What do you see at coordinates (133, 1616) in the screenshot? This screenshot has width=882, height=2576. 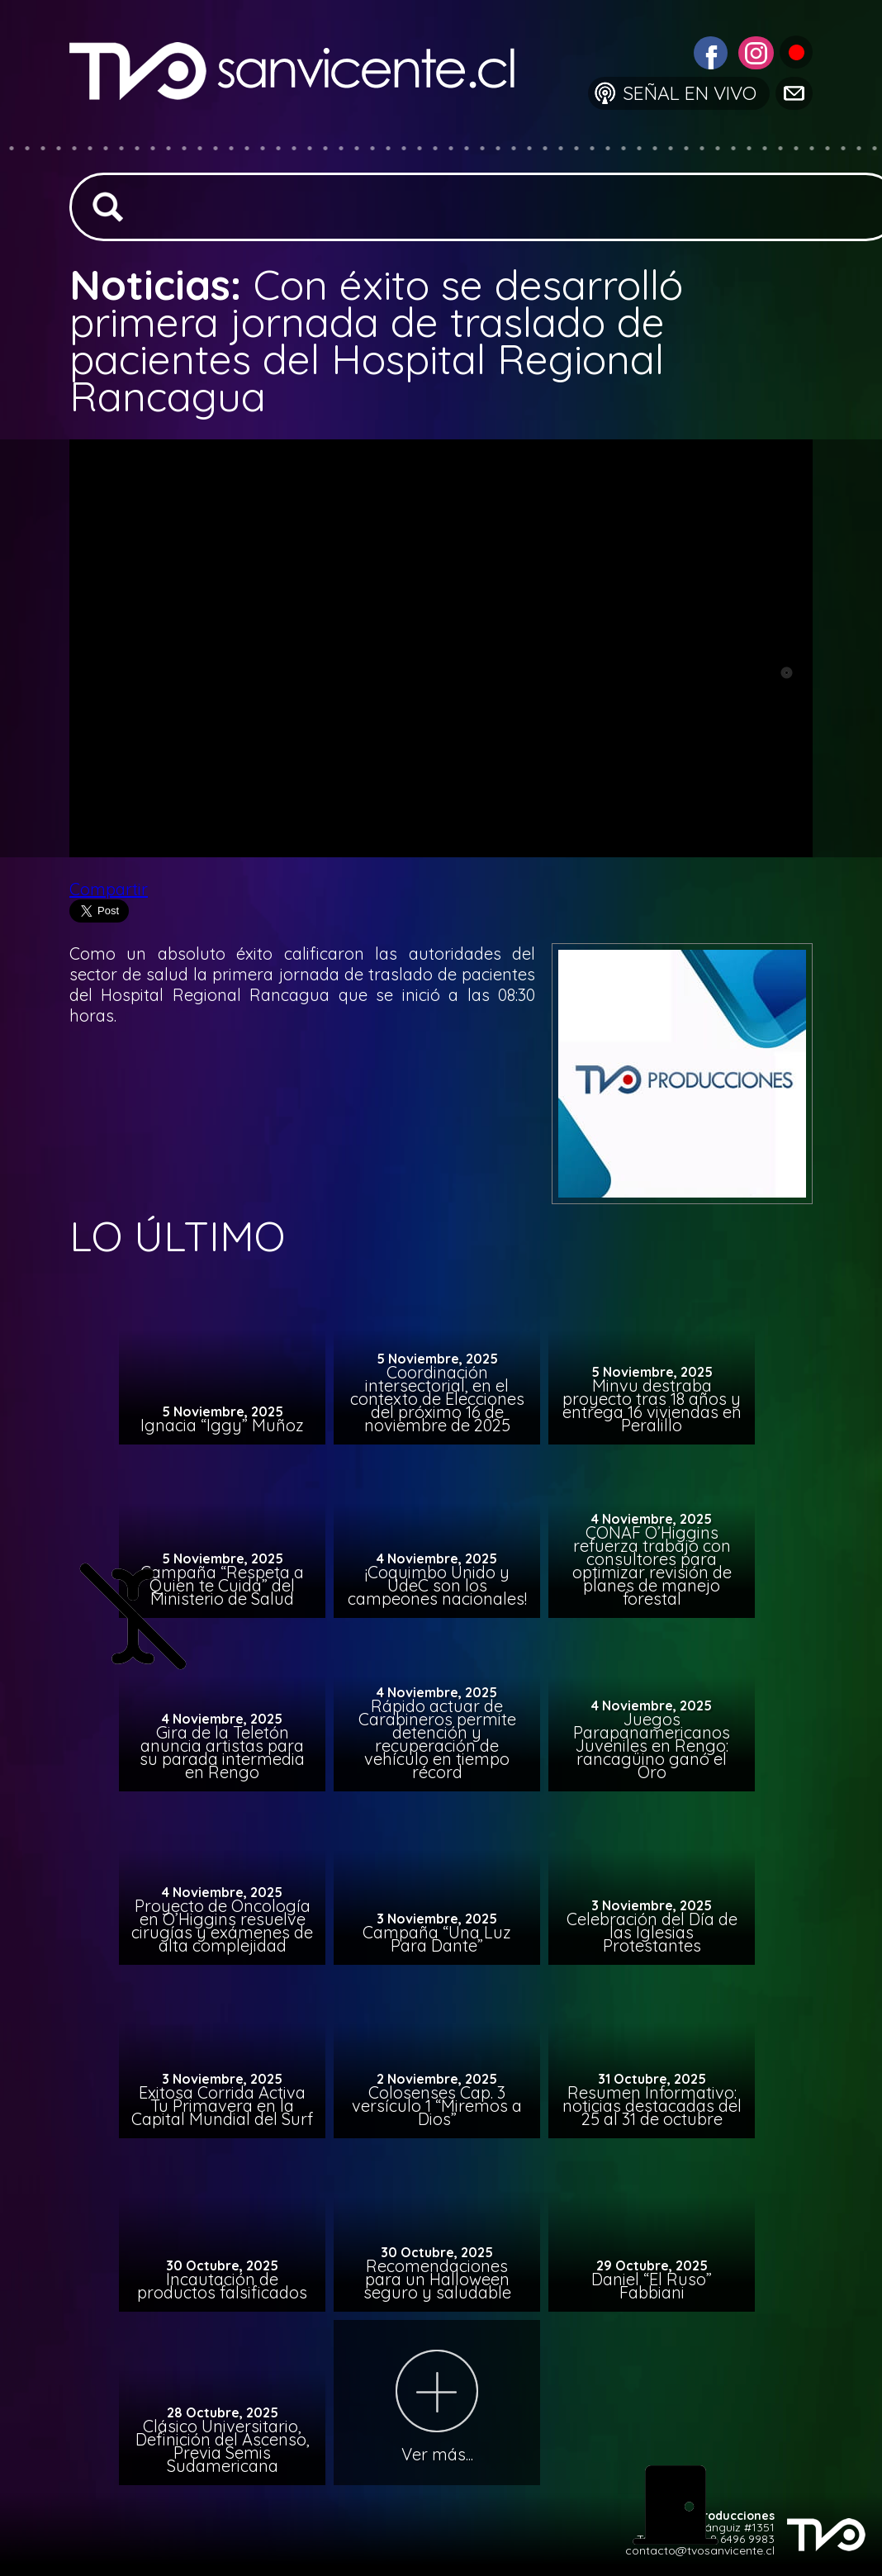 I see `cursor tracking disabled` at bounding box center [133, 1616].